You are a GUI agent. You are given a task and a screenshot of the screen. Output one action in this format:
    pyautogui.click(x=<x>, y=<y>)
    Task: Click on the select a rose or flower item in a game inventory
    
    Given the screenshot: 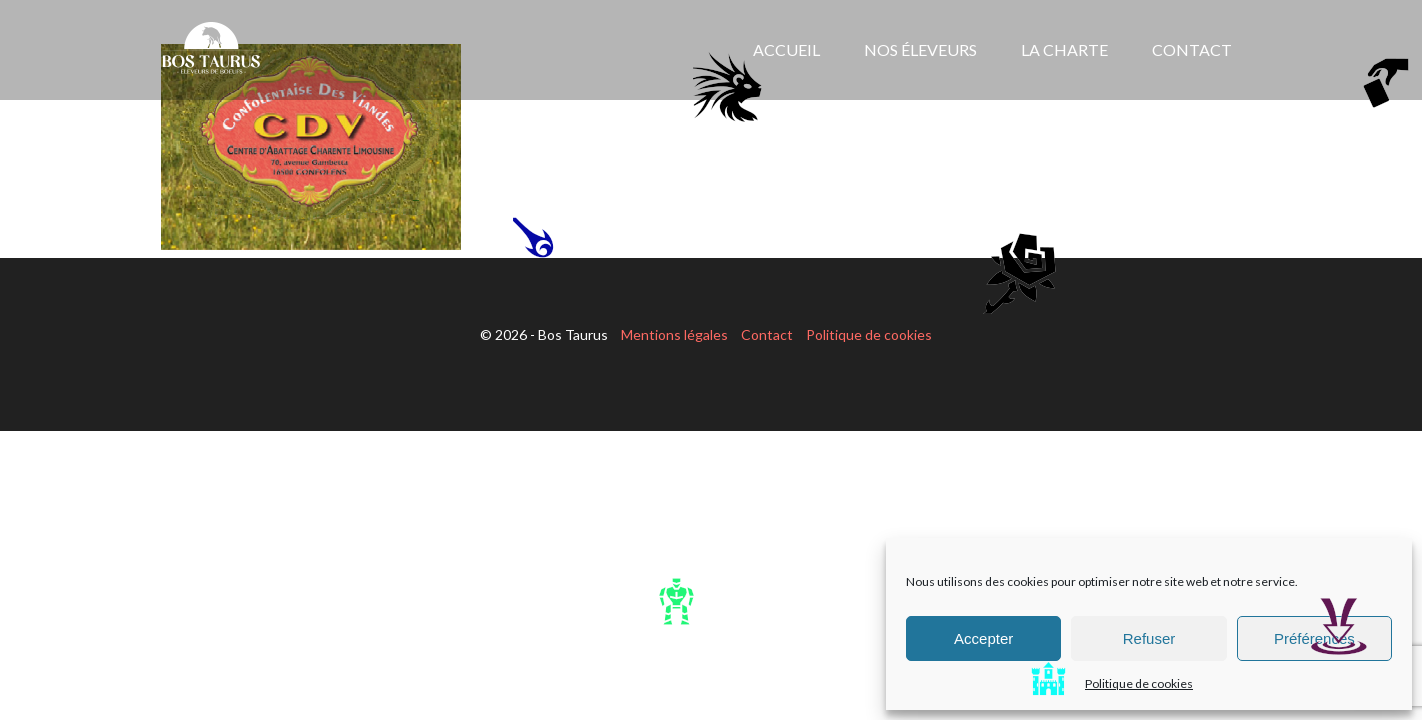 What is the action you would take?
    pyautogui.click(x=1015, y=273)
    